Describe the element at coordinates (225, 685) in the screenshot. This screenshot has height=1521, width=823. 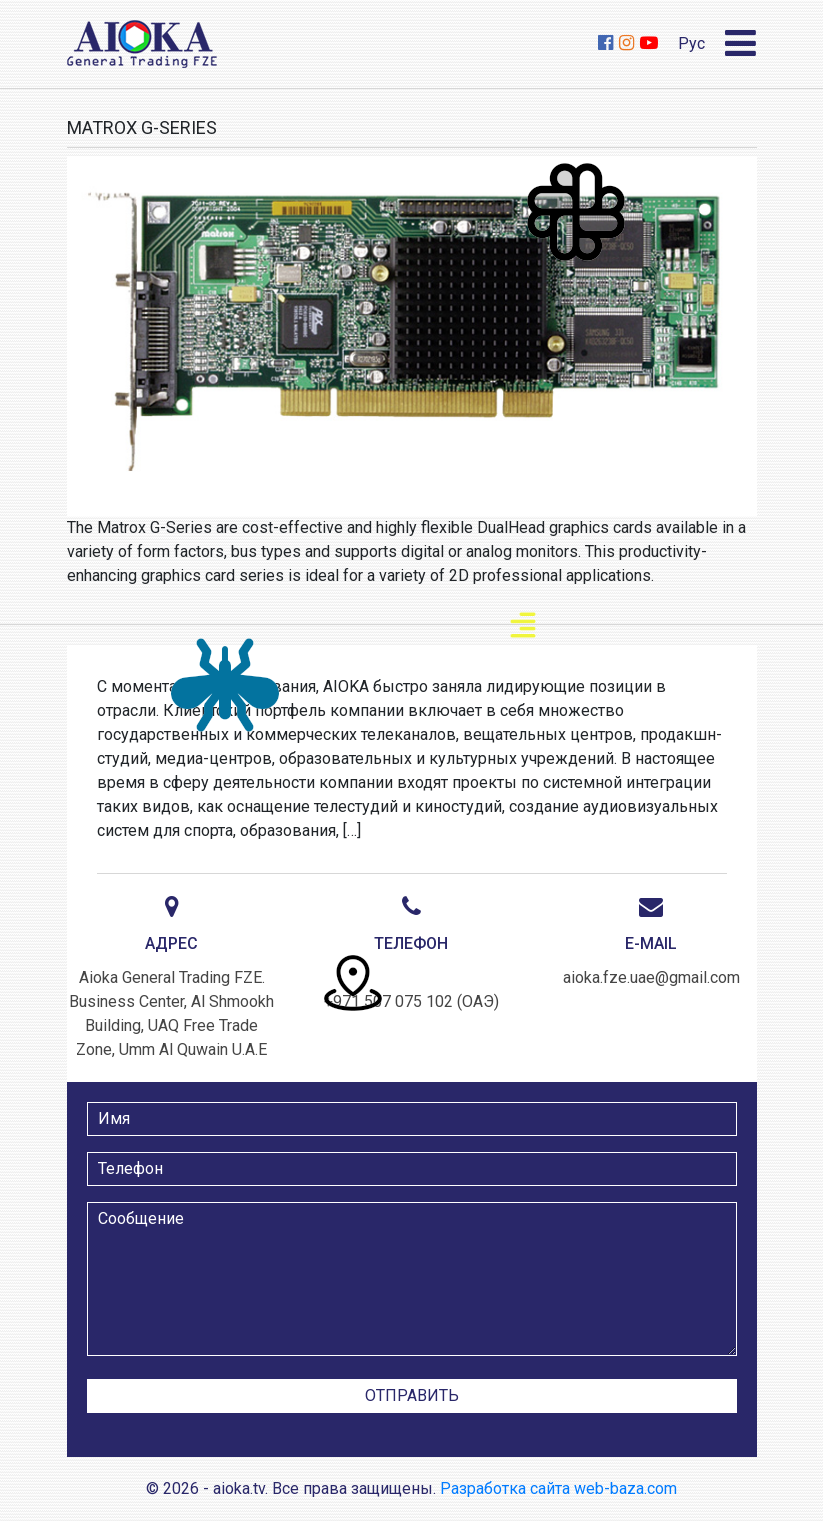
I see `indicates mosquito or insect activity in the area` at that location.